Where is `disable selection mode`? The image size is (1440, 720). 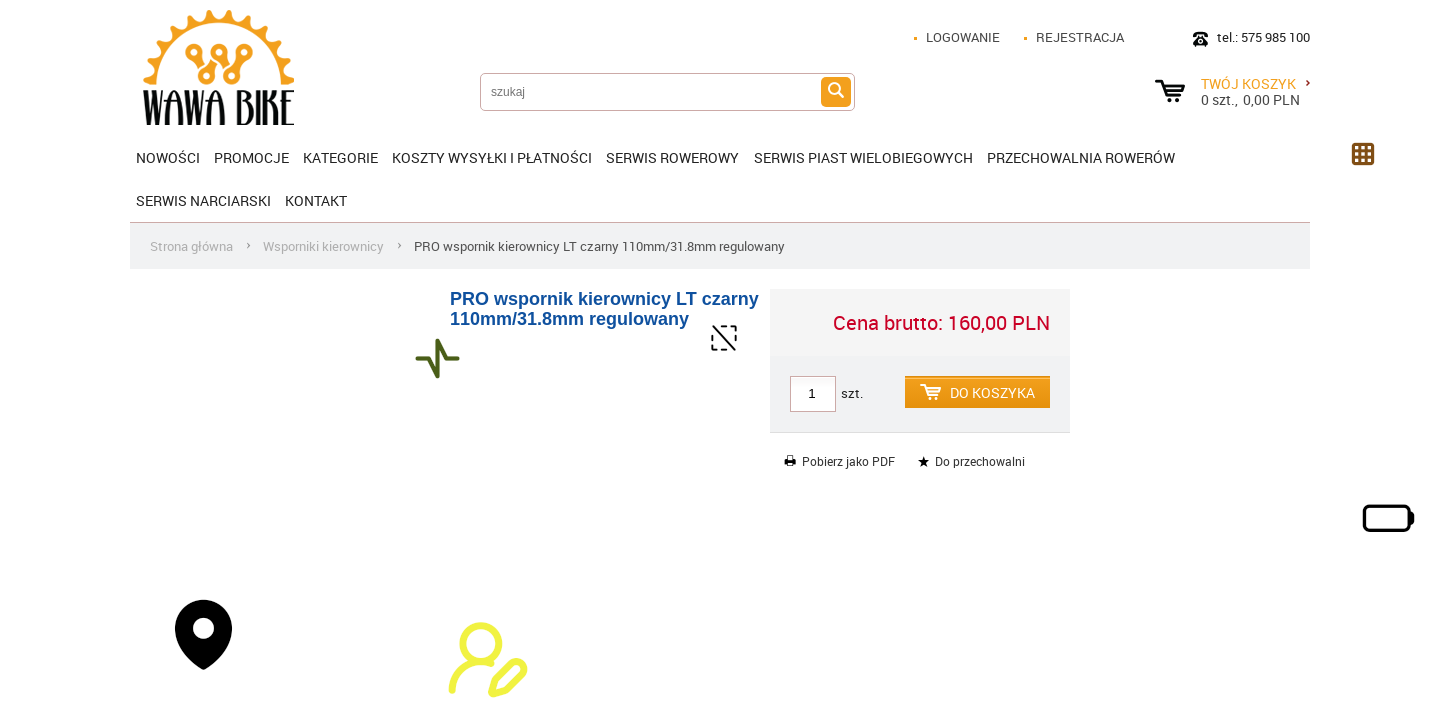 disable selection mode is located at coordinates (724, 338).